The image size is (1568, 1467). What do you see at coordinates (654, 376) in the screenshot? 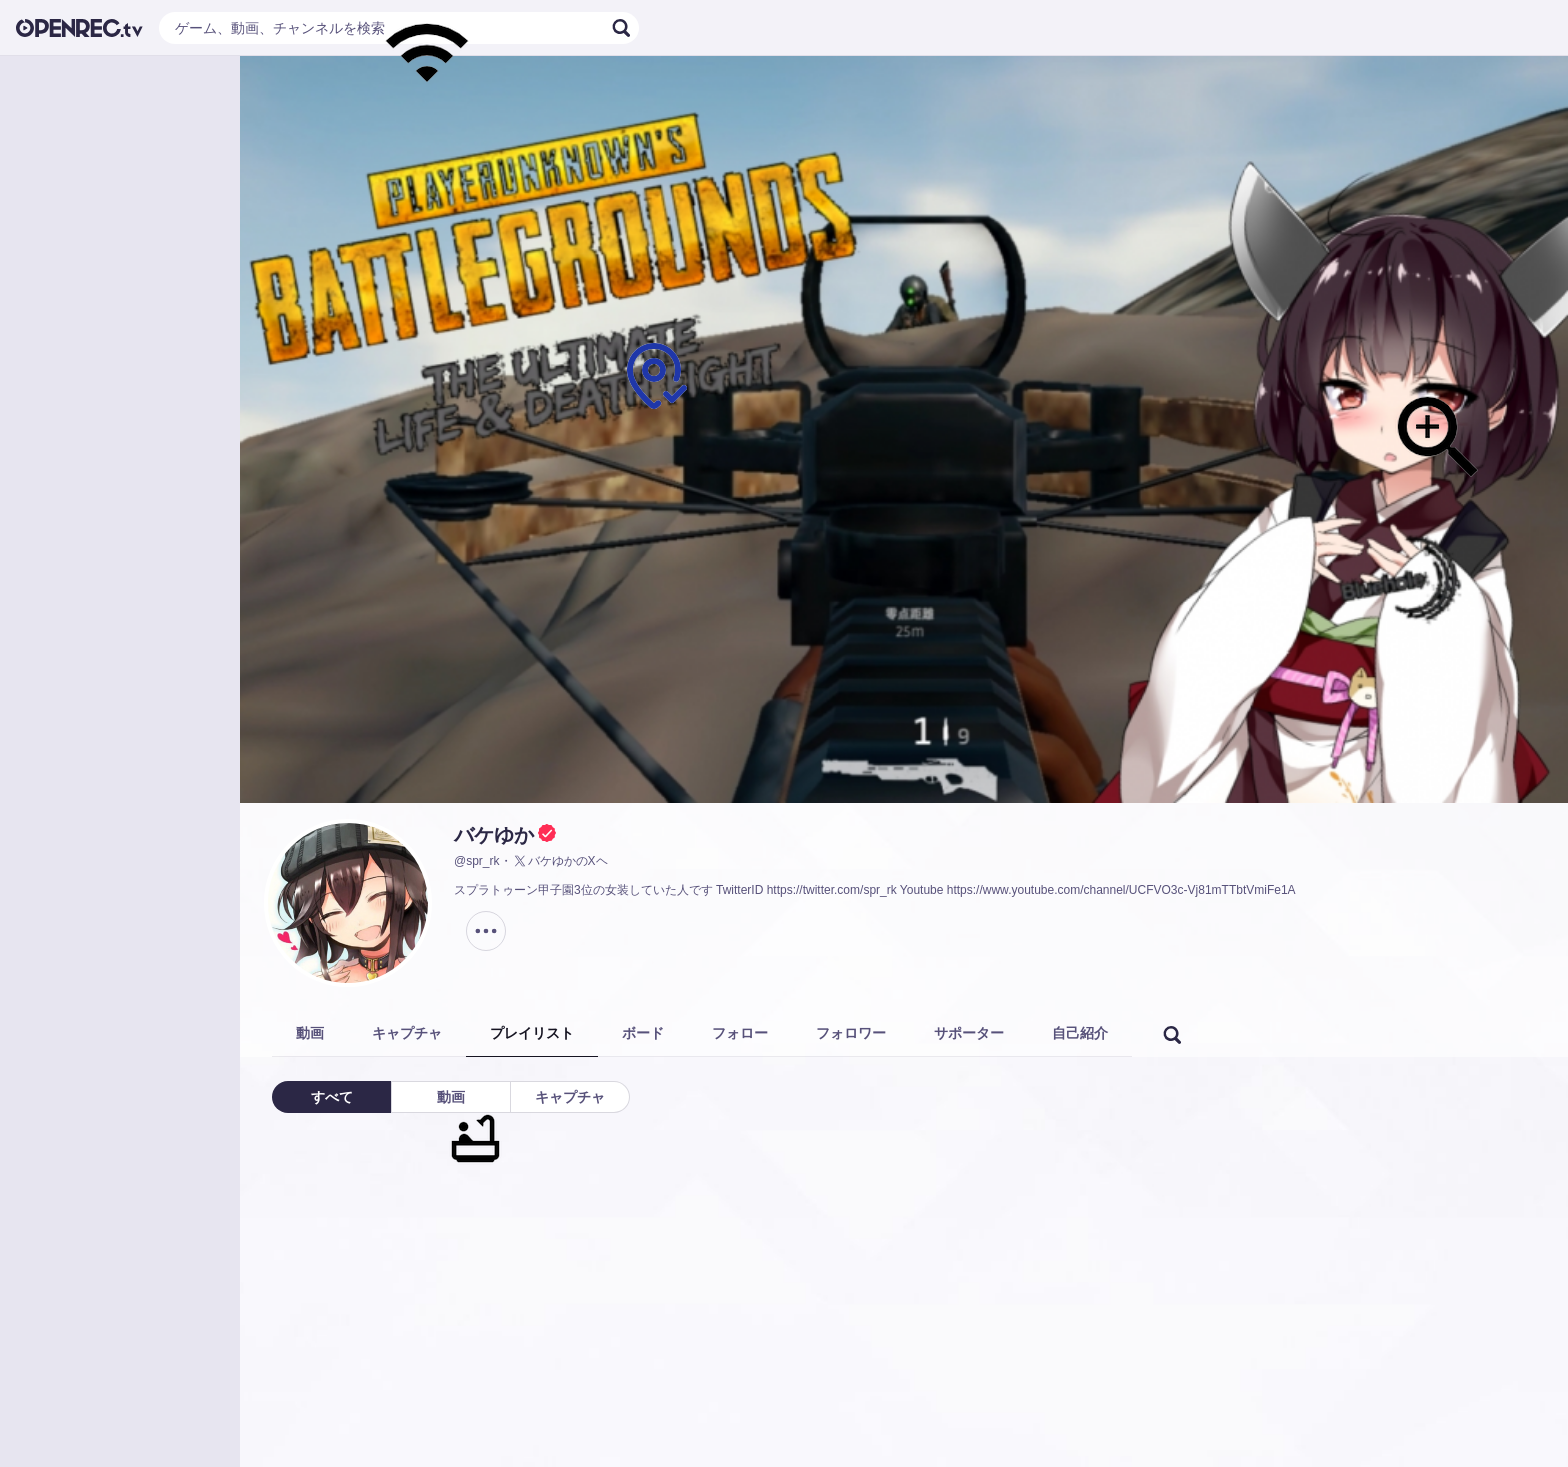
I see `confirm or save a location` at bounding box center [654, 376].